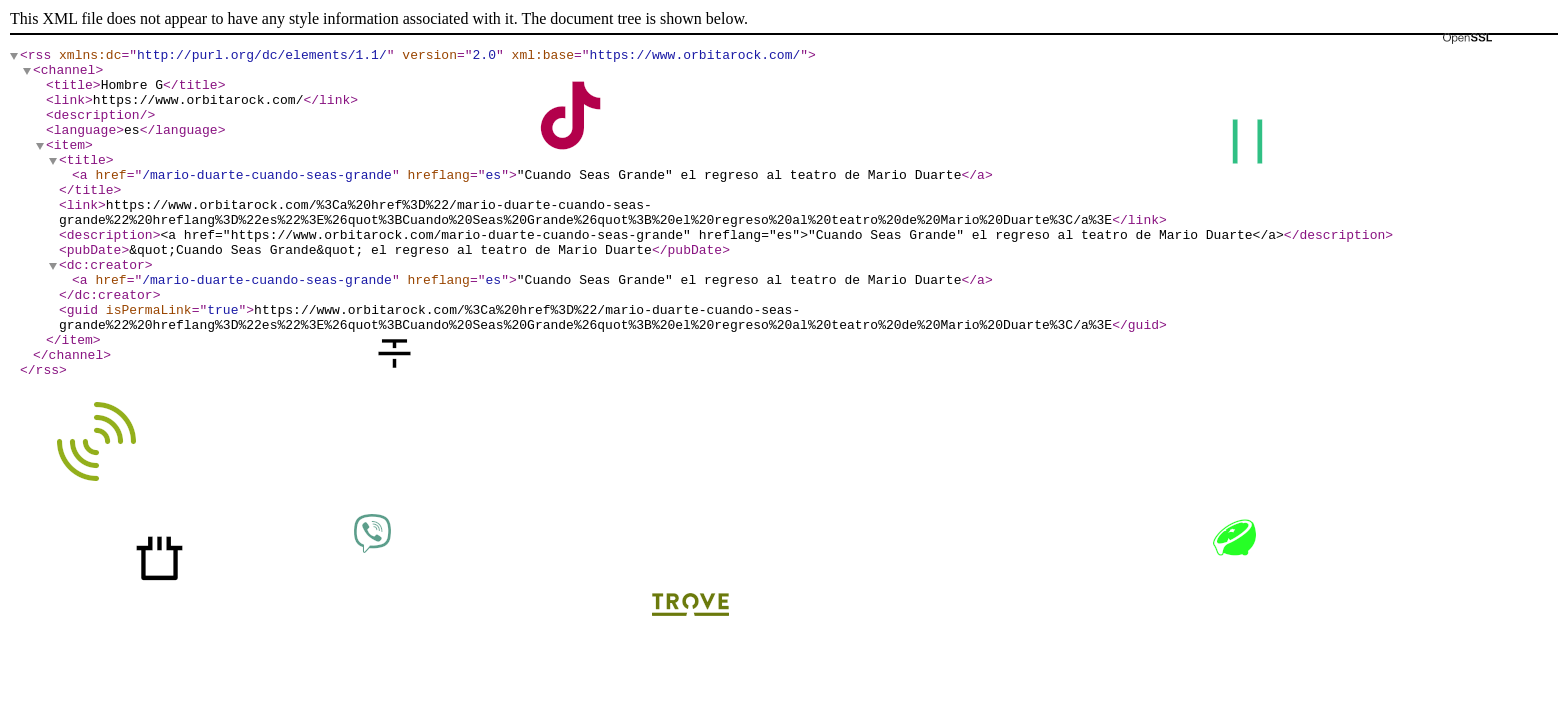 The image size is (1568, 720). Describe the element at coordinates (394, 353) in the screenshot. I see `apply strikethrough formatting to selected text` at that location.